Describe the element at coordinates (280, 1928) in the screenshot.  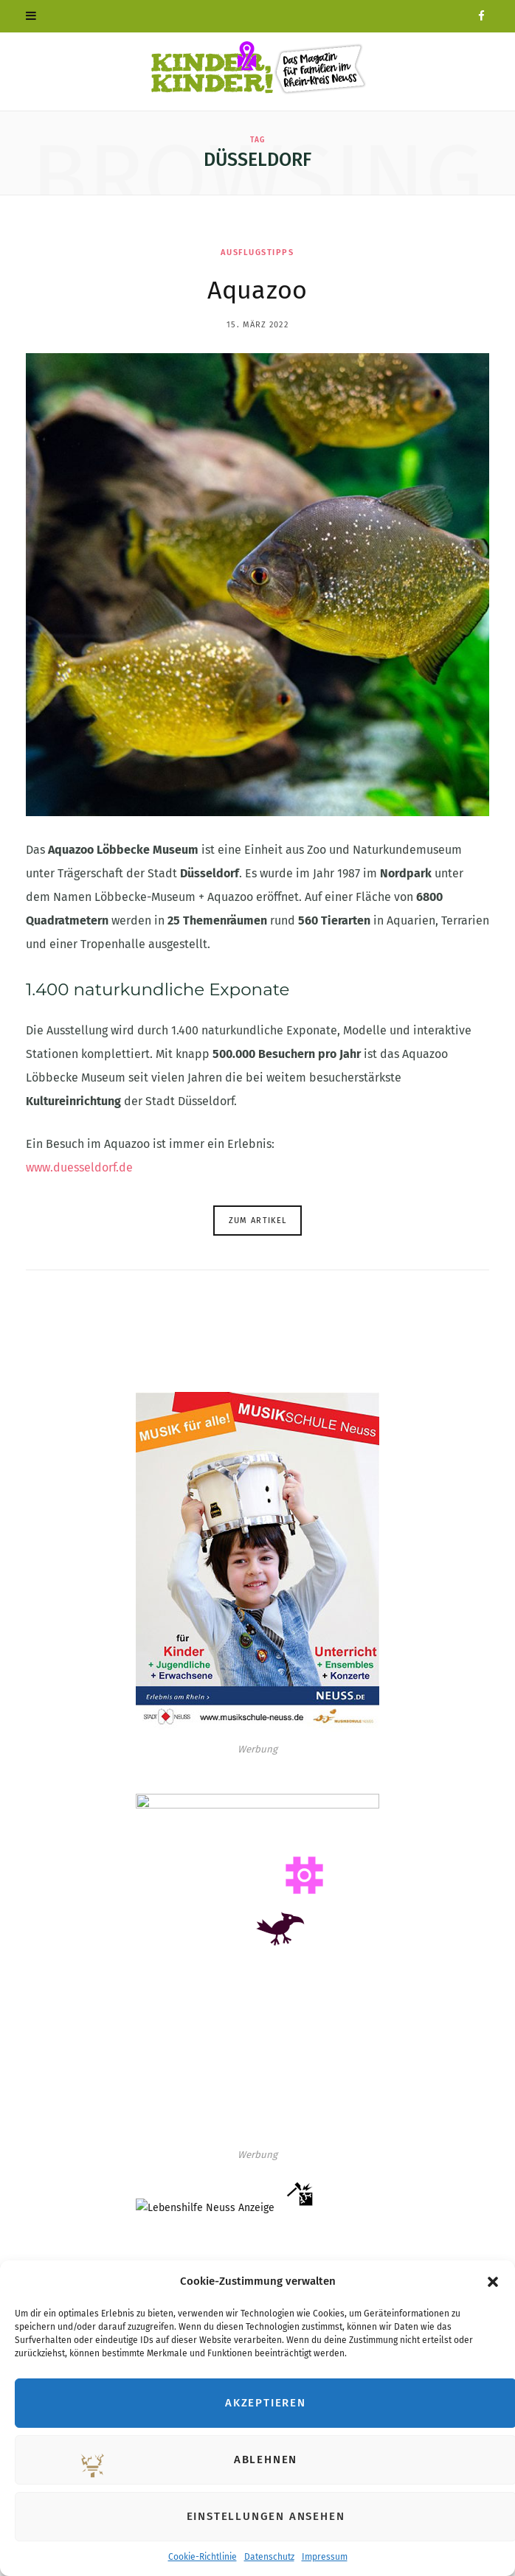
I see `sparrow character or bird companion in a game` at that location.